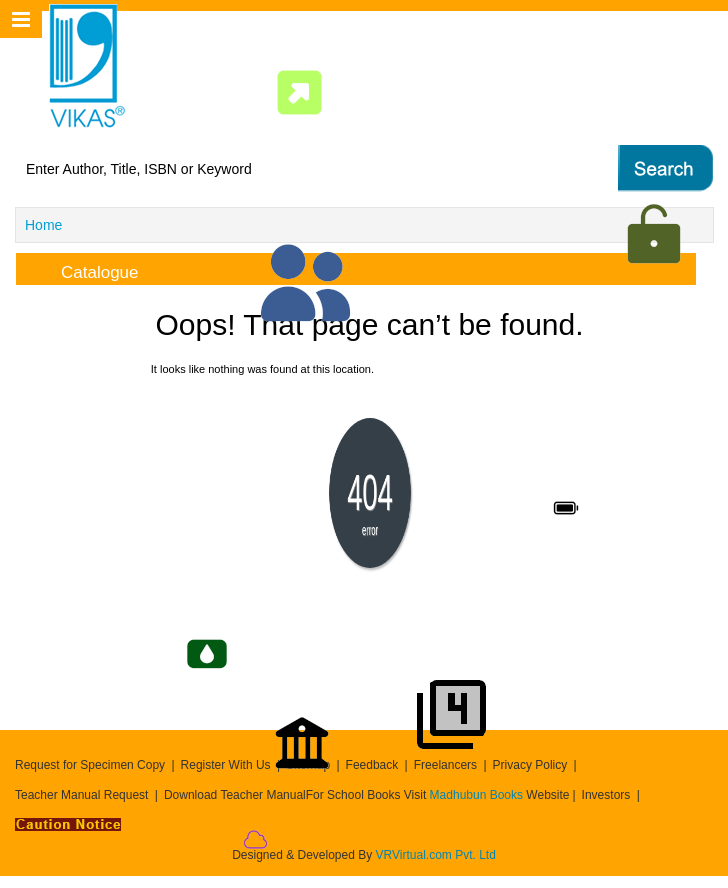 This screenshot has width=728, height=888. What do you see at coordinates (451, 714) in the screenshot?
I see `select 4 images or items` at bounding box center [451, 714].